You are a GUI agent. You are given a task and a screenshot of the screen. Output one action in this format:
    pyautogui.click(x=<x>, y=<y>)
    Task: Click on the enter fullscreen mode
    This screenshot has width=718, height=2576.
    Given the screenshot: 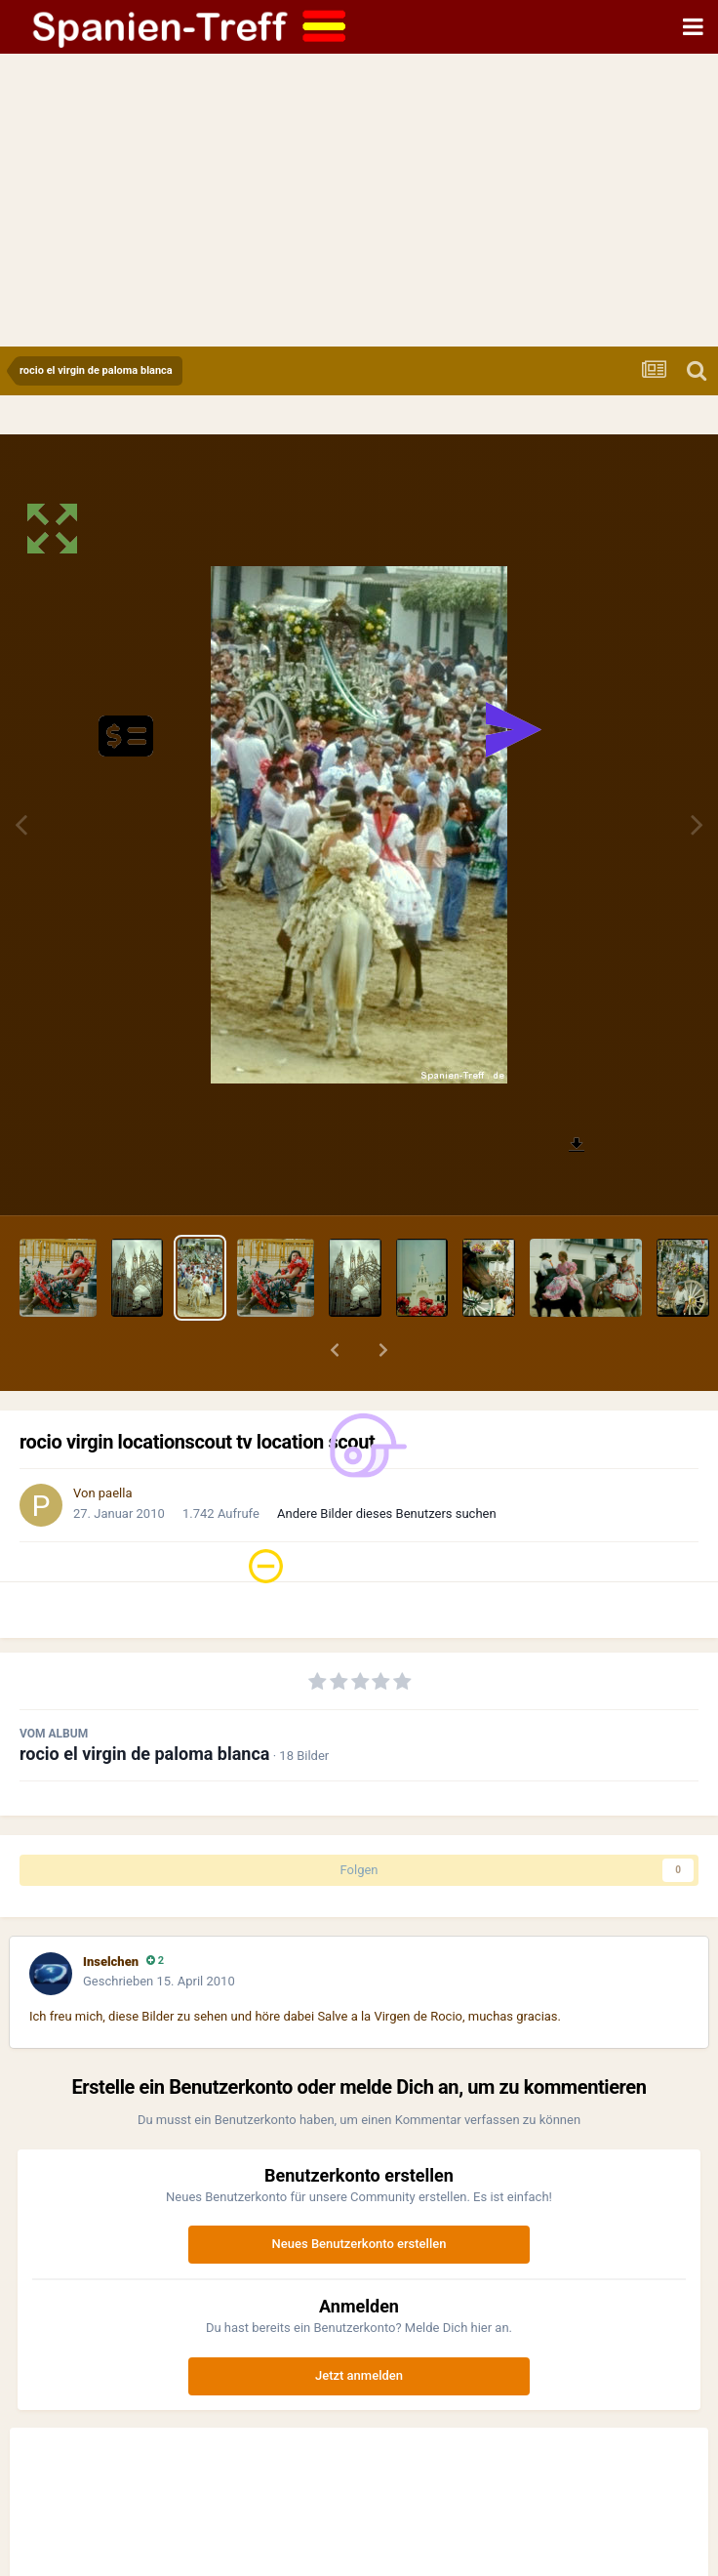 What is the action you would take?
    pyautogui.click(x=52, y=528)
    